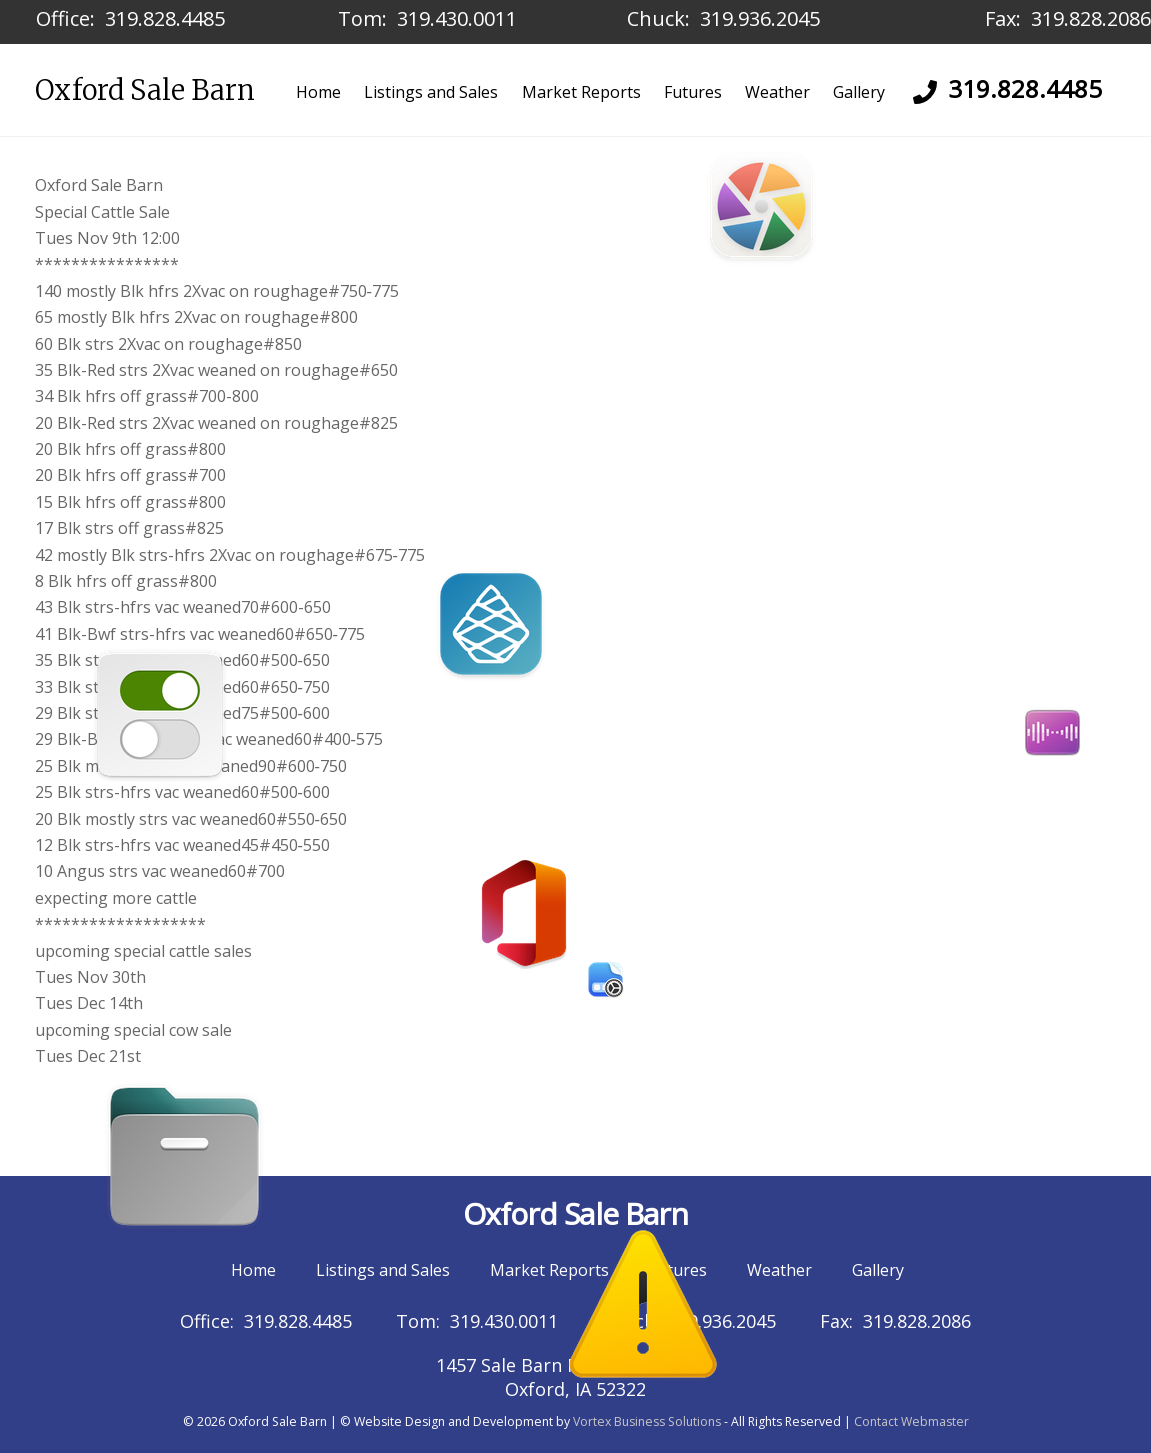 The width and height of the screenshot is (1151, 1453). Describe the element at coordinates (524, 913) in the screenshot. I see `open Microsoft Office suite` at that location.